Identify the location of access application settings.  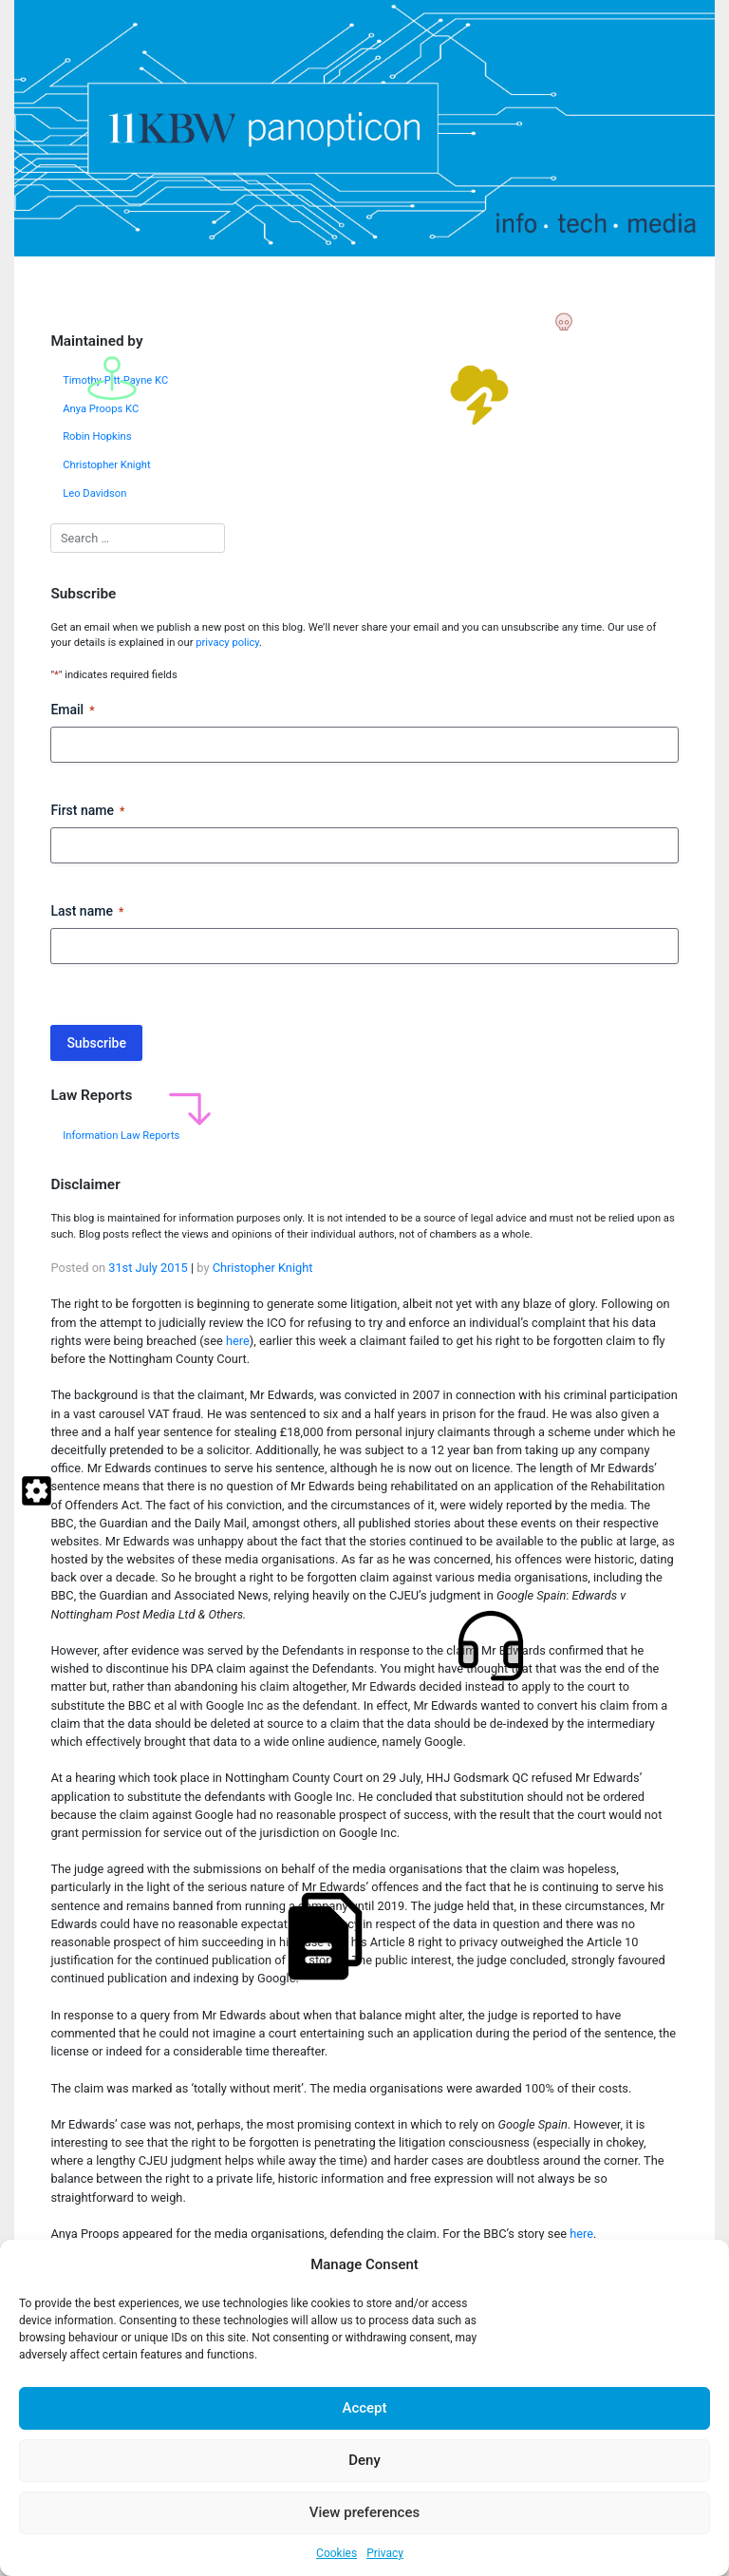
(36, 1490).